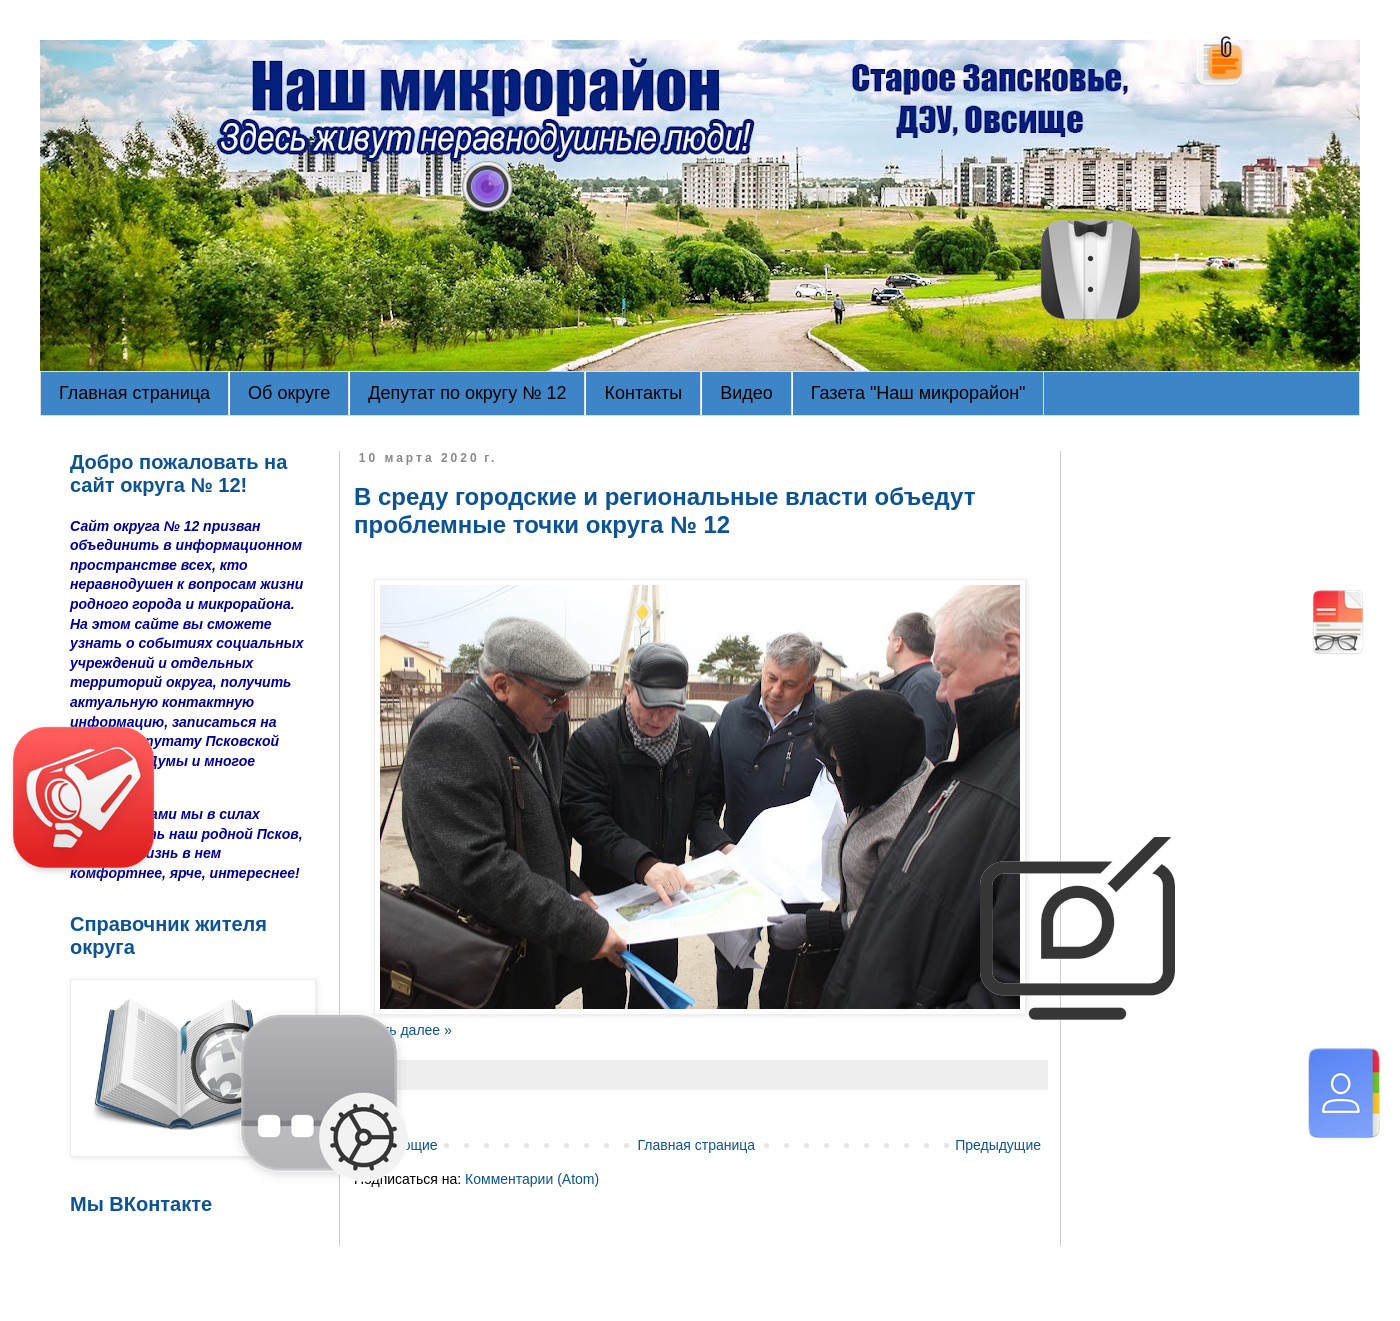  Describe the element at coordinates (1077, 934) in the screenshot. I see `customize display and theme settings` at that location.